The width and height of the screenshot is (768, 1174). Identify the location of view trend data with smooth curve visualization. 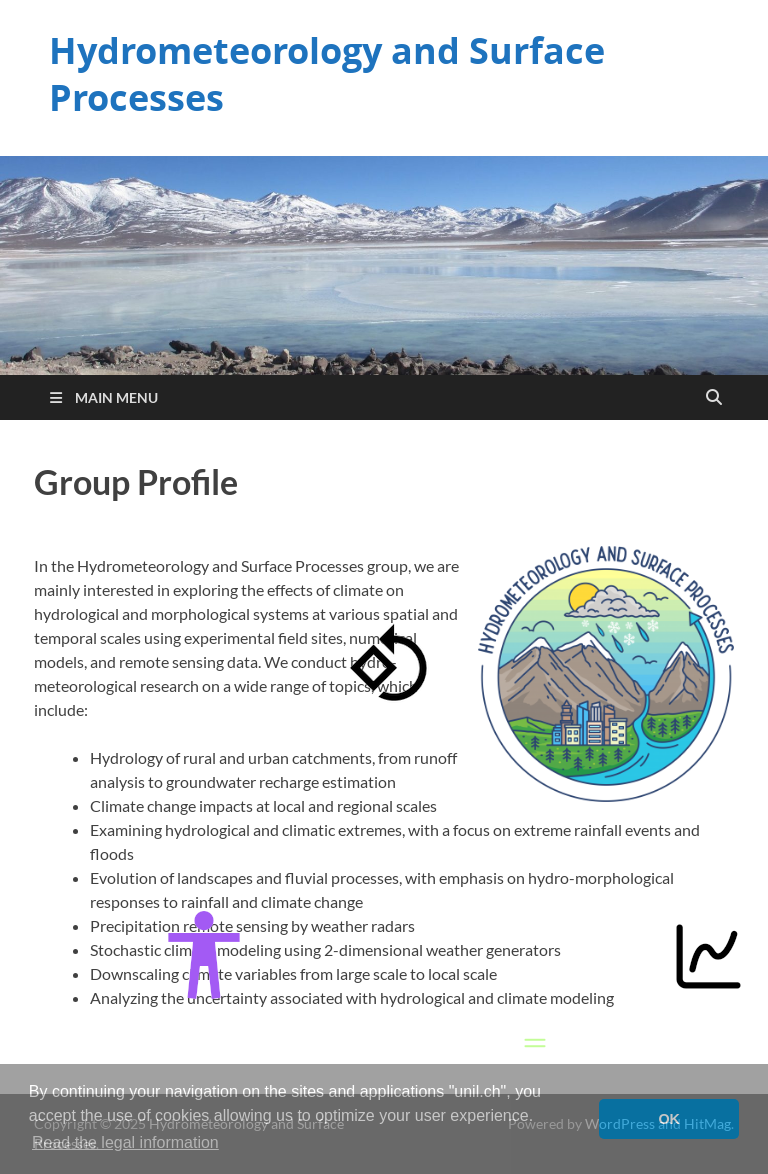
(708, 956).